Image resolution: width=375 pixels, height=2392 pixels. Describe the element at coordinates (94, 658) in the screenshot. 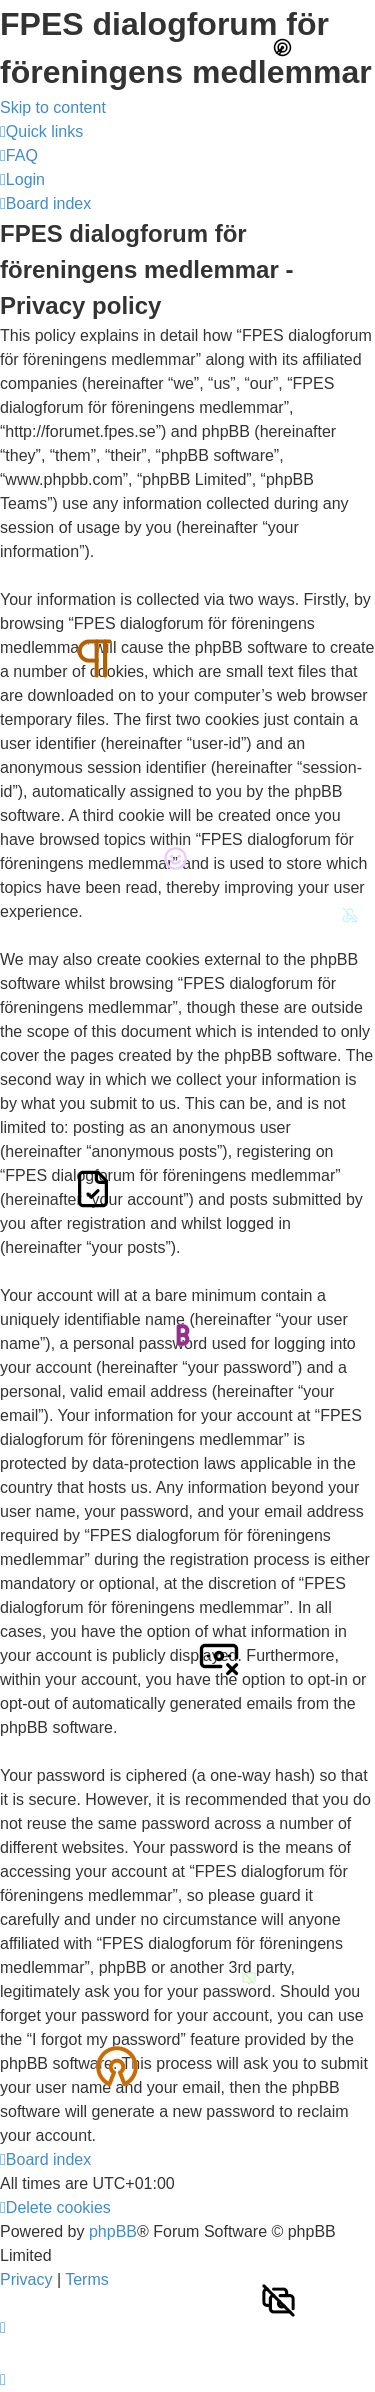

I see `toggle paragraph marks visibility` at that location.